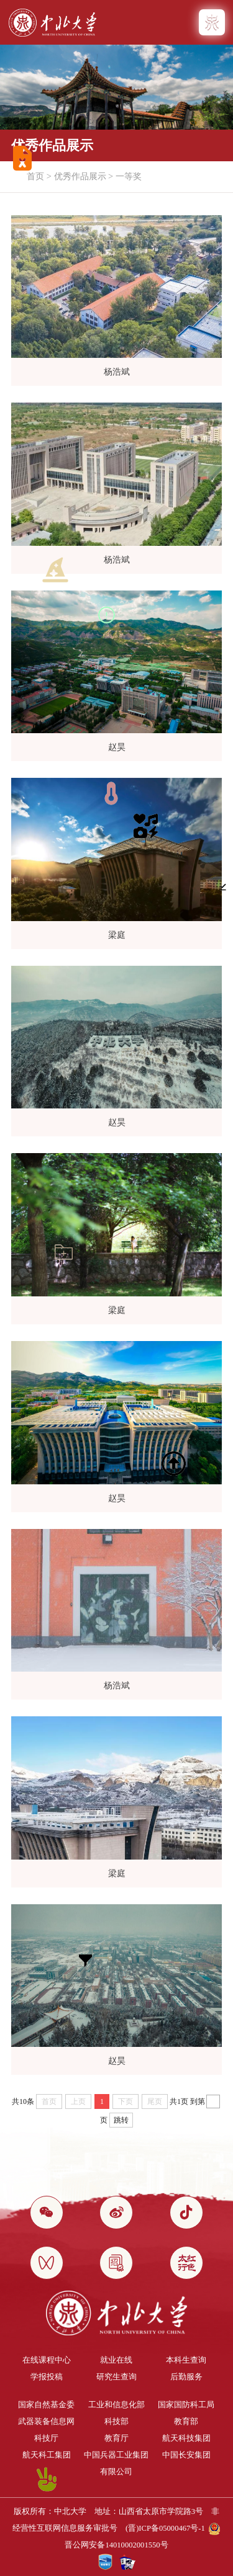 This screenshot has height=2576, width=233. I want to click on scroll to top of page, so click(173, 1463).